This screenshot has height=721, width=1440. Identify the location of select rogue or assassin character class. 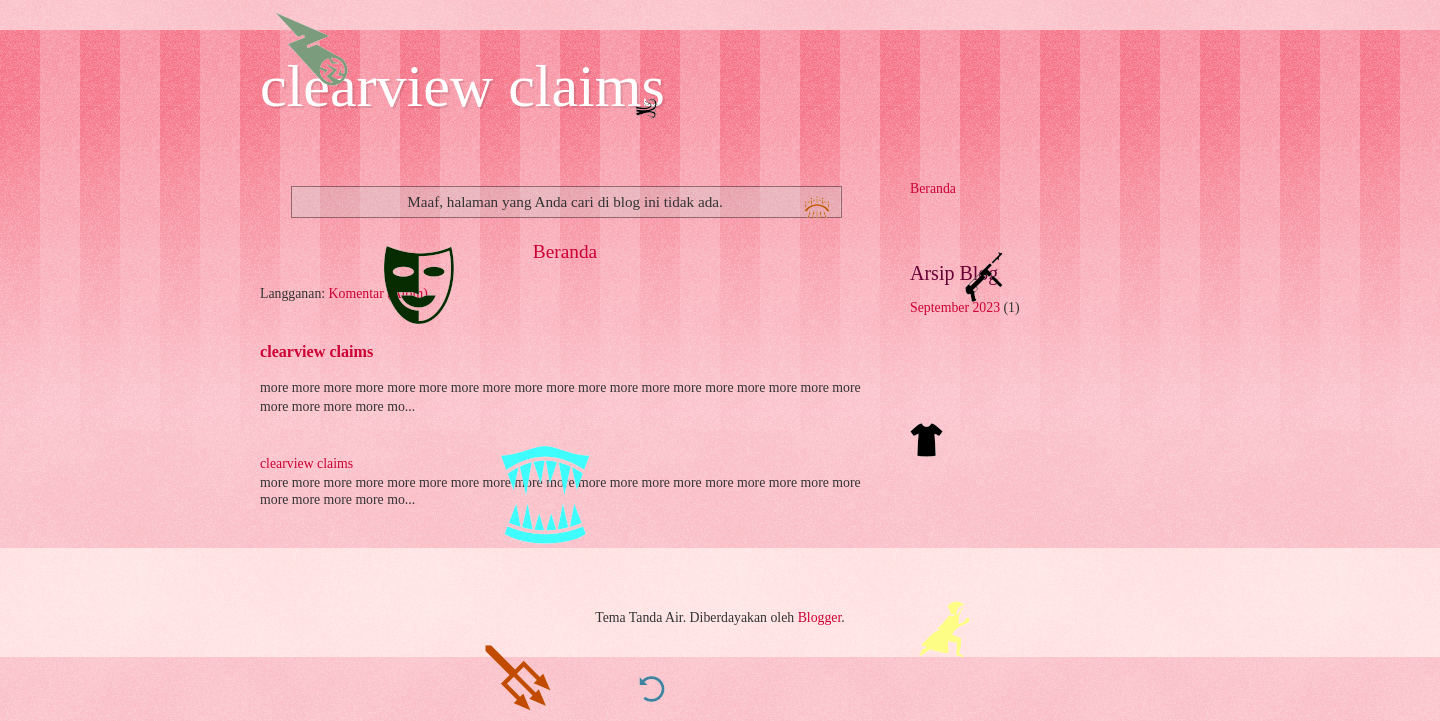
(944, 629).